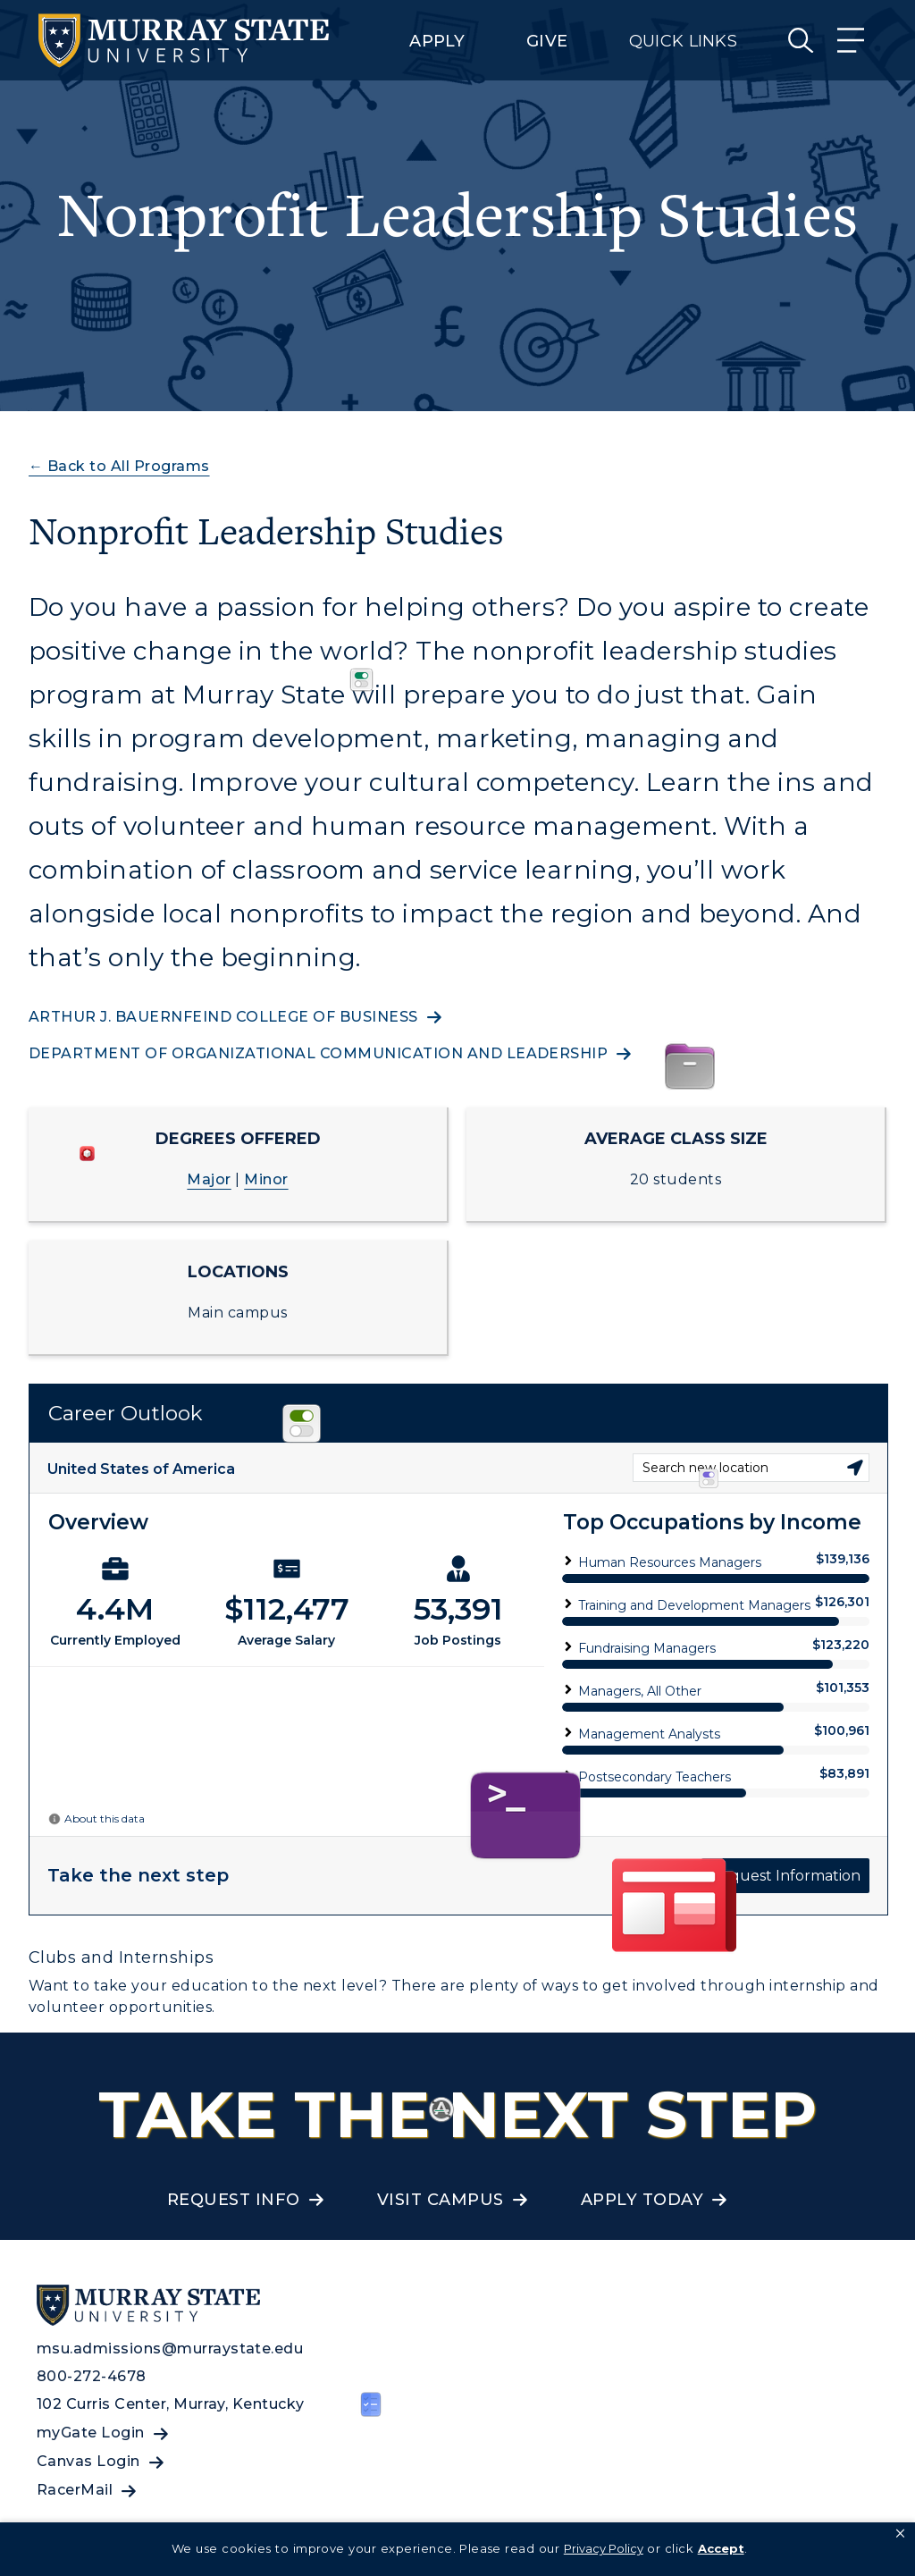 The height and width of the screenshot is (2576, 915). Describe the element at coordinates (690, 1066) in the screenshot. I see `open the file manager` at that location.